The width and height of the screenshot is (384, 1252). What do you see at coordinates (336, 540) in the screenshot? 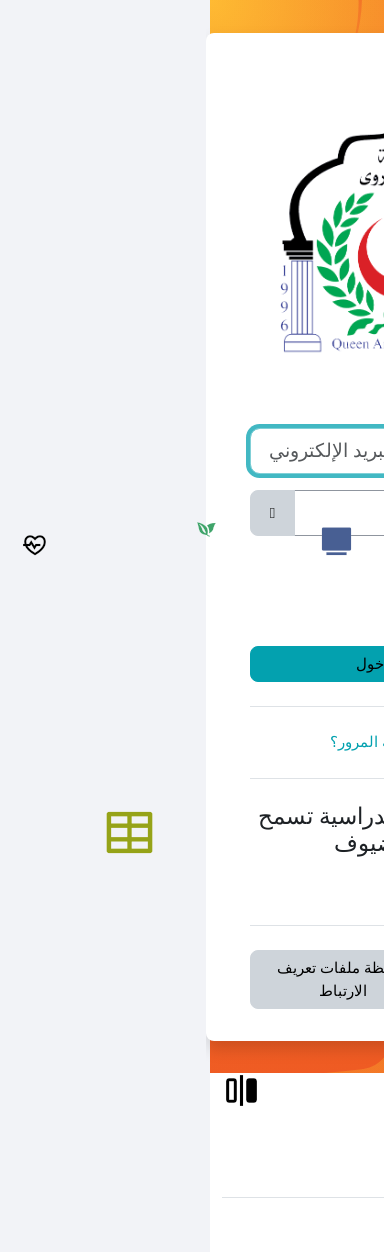
I see `access tv or display settings` at bounding box center [336, 540].